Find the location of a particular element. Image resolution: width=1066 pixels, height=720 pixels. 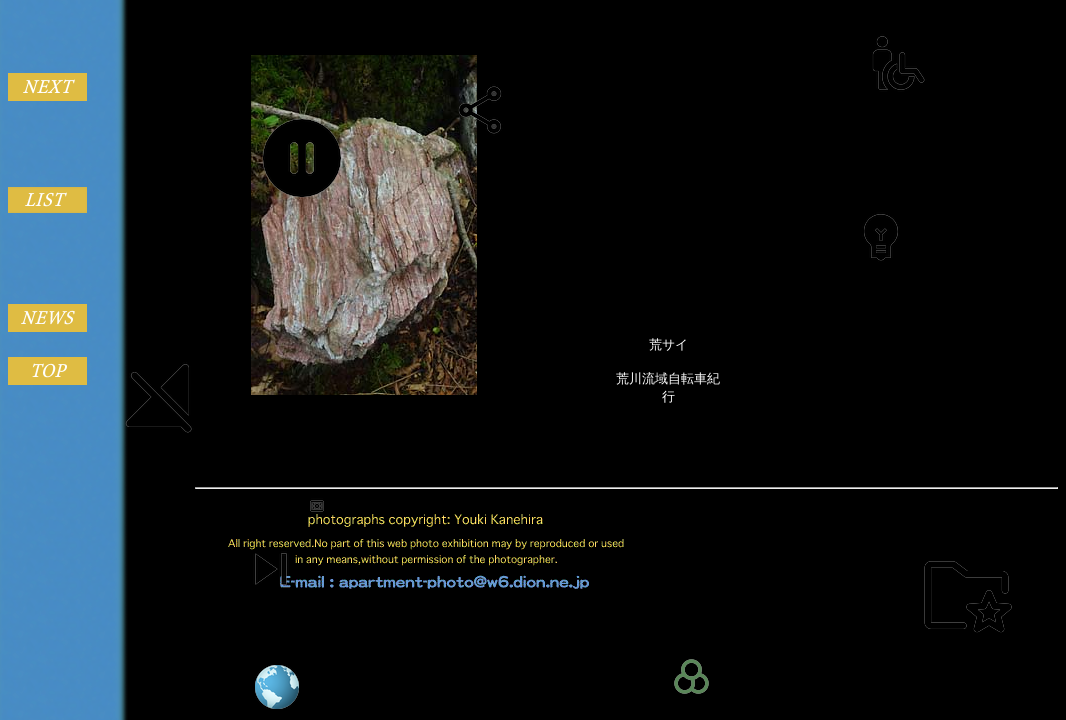

access global or international settings is located at coordinates (277, 687).